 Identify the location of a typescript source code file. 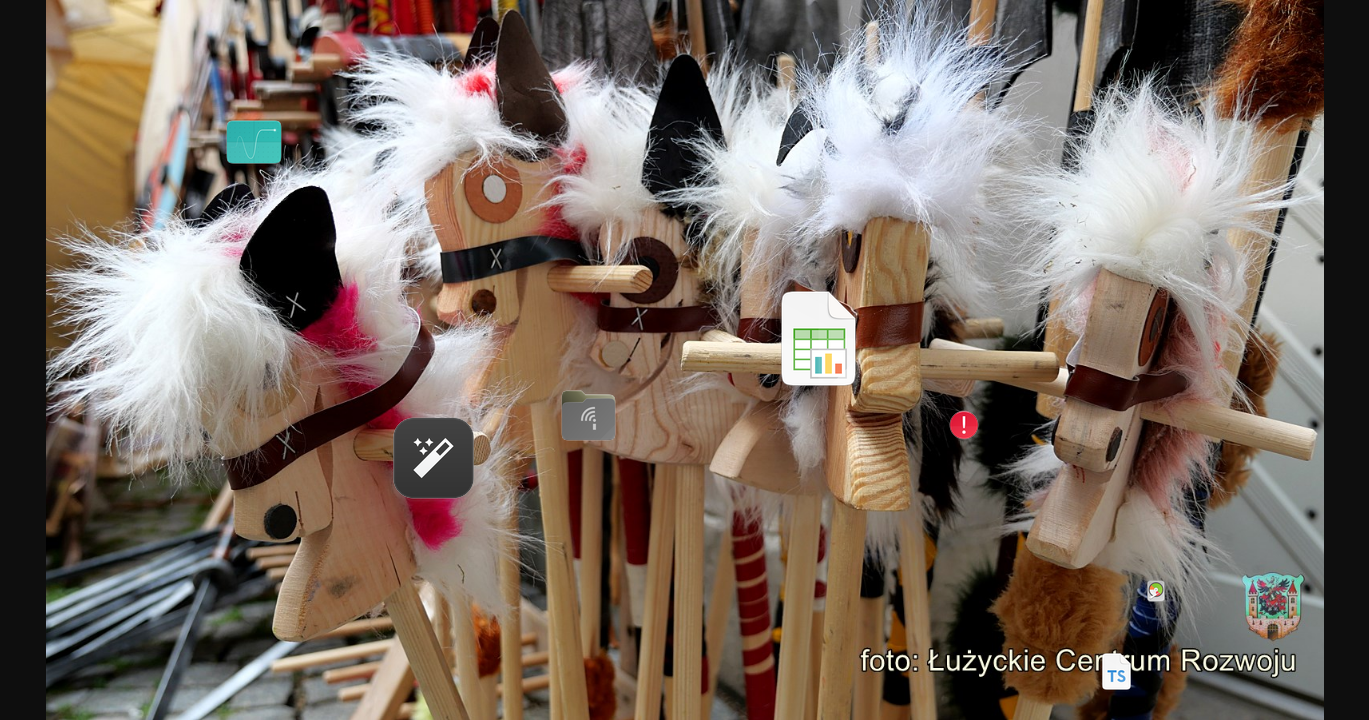
(1116, 671).